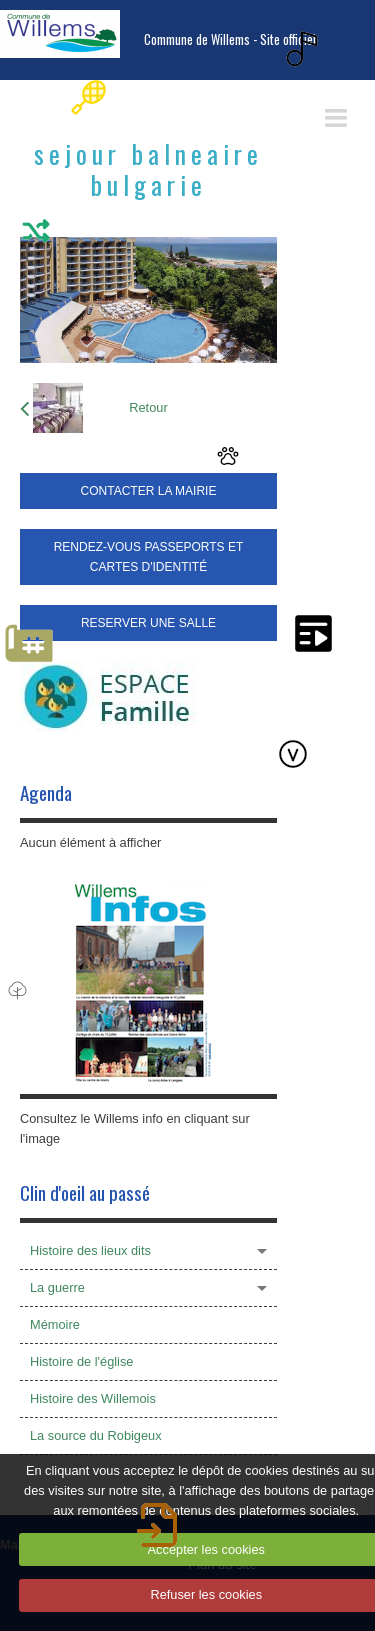 The height and width of the screenshot is (1631, 375). Describe the element at coordinates (159, 1525) in the screenshot. I see `import a file into the application` at that location.